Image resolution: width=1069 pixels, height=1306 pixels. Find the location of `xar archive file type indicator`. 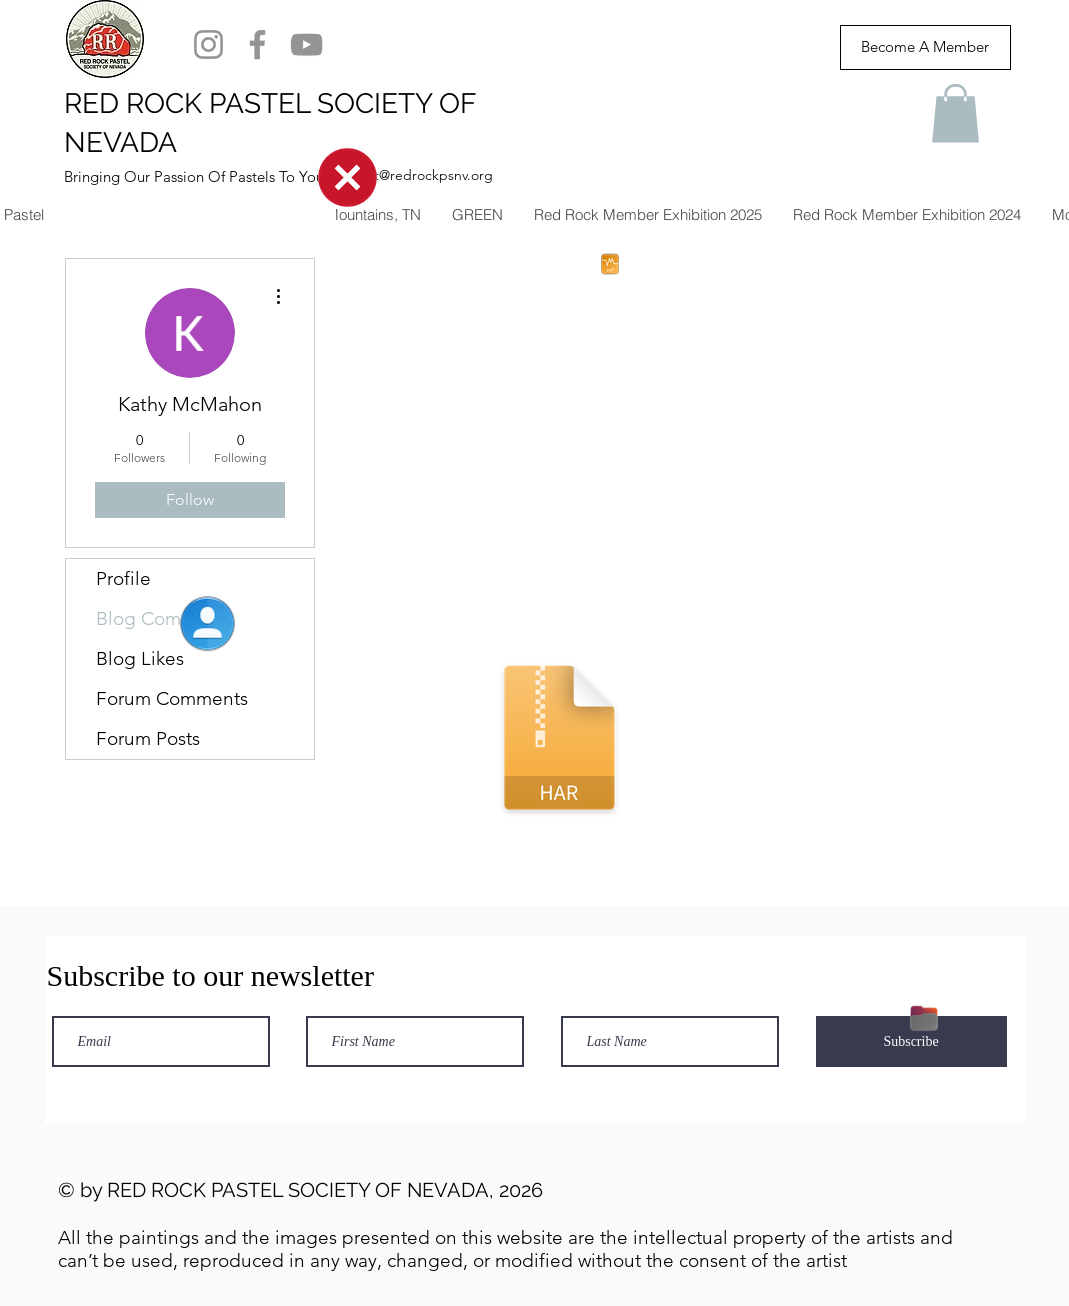

xar archive file type indicator is located at coordinates (559, 740).